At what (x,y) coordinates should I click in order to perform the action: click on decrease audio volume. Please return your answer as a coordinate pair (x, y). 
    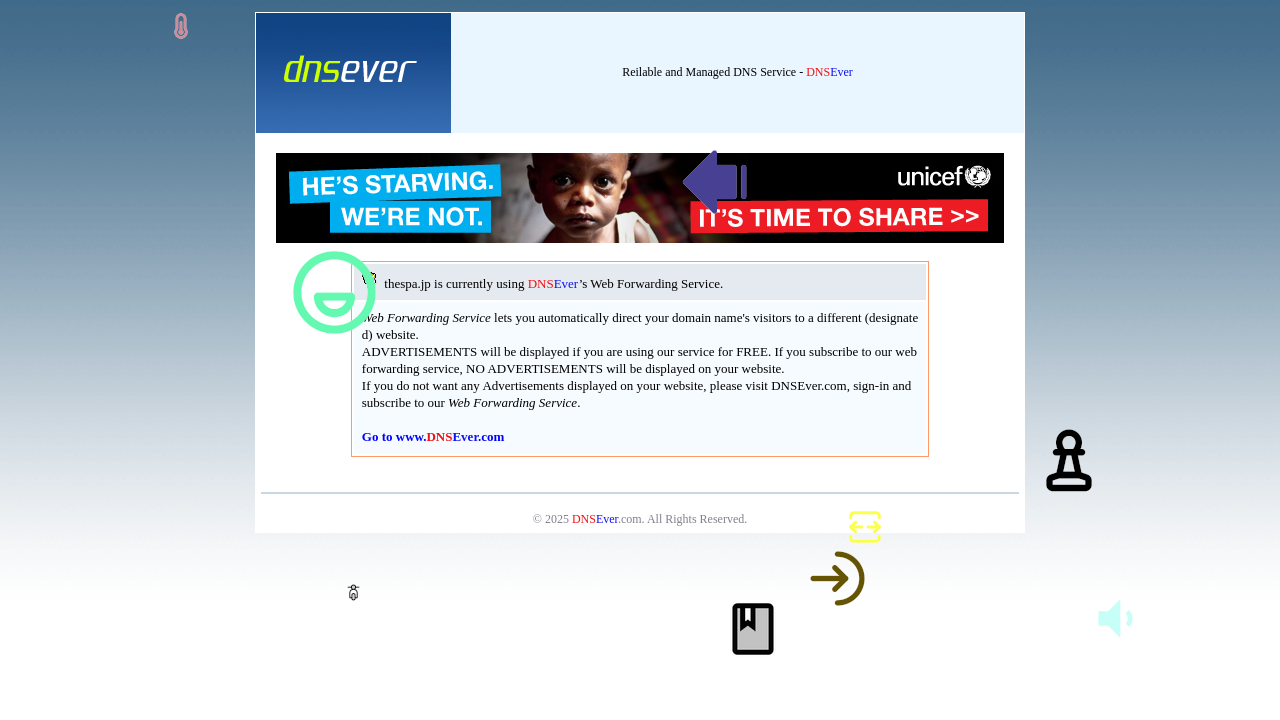
    Looking at the image, I should click on (1115, 618).